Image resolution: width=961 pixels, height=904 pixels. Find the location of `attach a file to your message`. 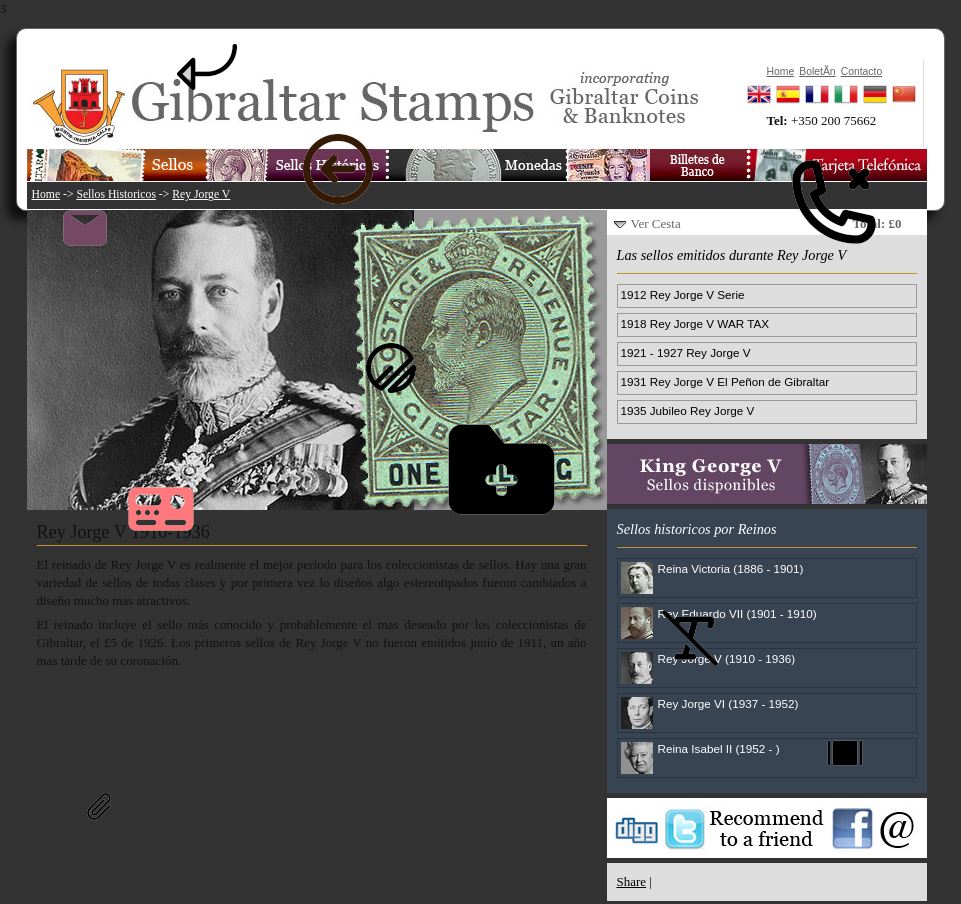

attach a file to your message is located at coordinates (99, 806).